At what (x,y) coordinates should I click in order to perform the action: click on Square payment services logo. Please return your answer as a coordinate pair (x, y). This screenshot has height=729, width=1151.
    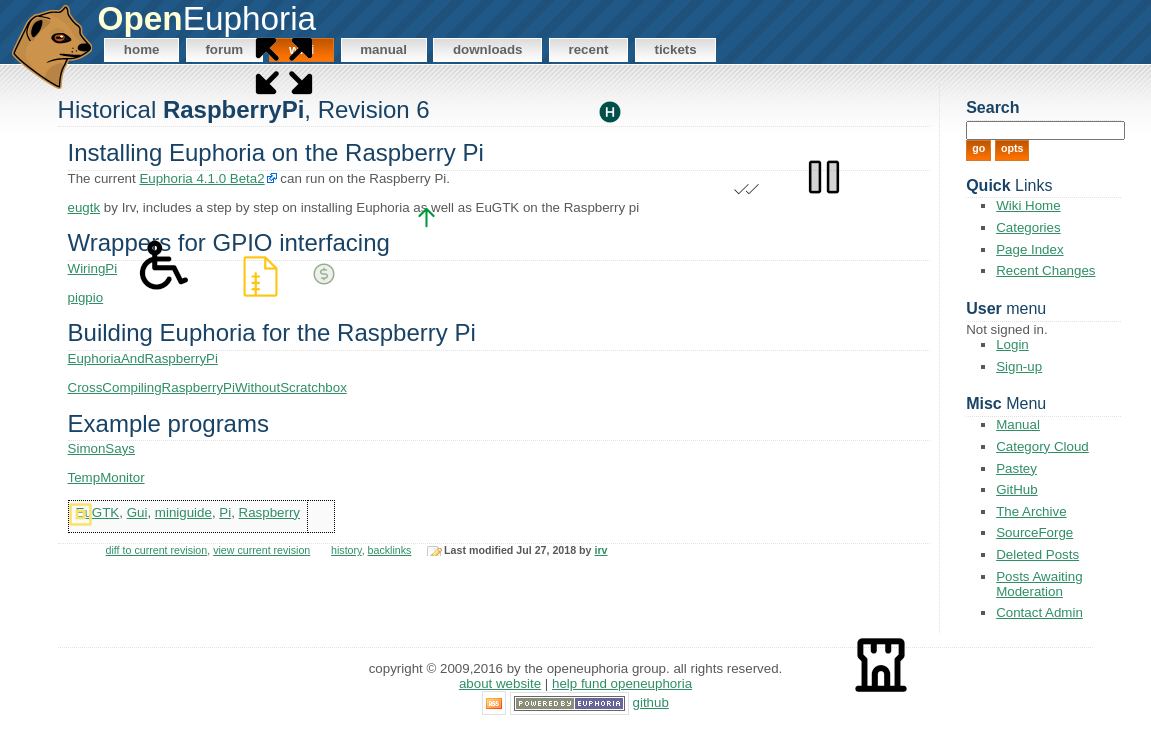
    Looking at the image, I should click on (80, 514).